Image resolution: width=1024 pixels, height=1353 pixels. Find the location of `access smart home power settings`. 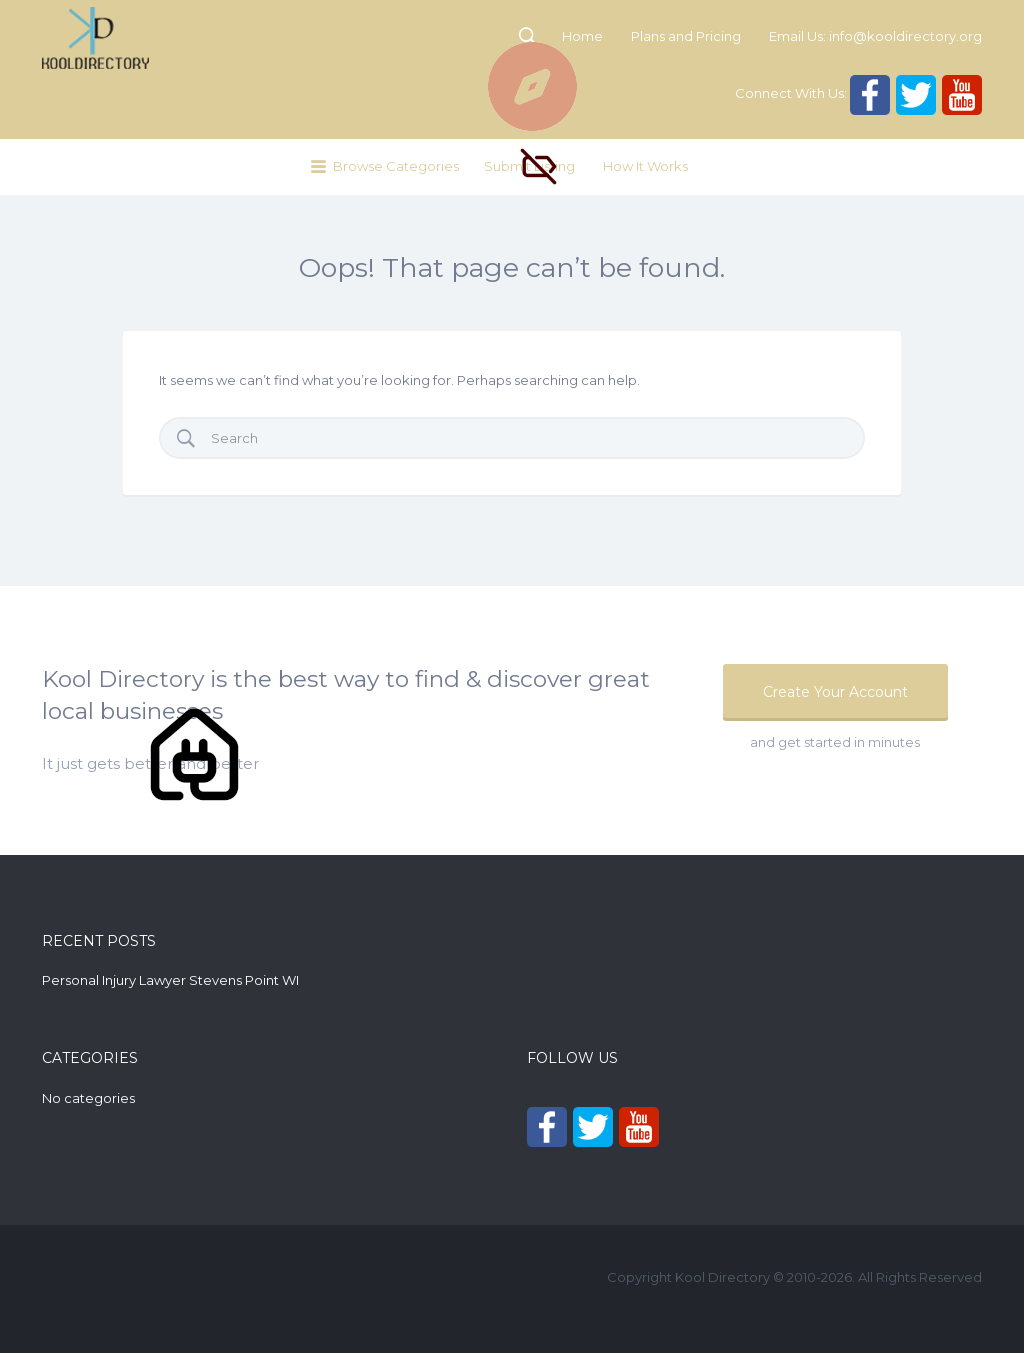

access smart home power settings is located at coordinates (194, 756).